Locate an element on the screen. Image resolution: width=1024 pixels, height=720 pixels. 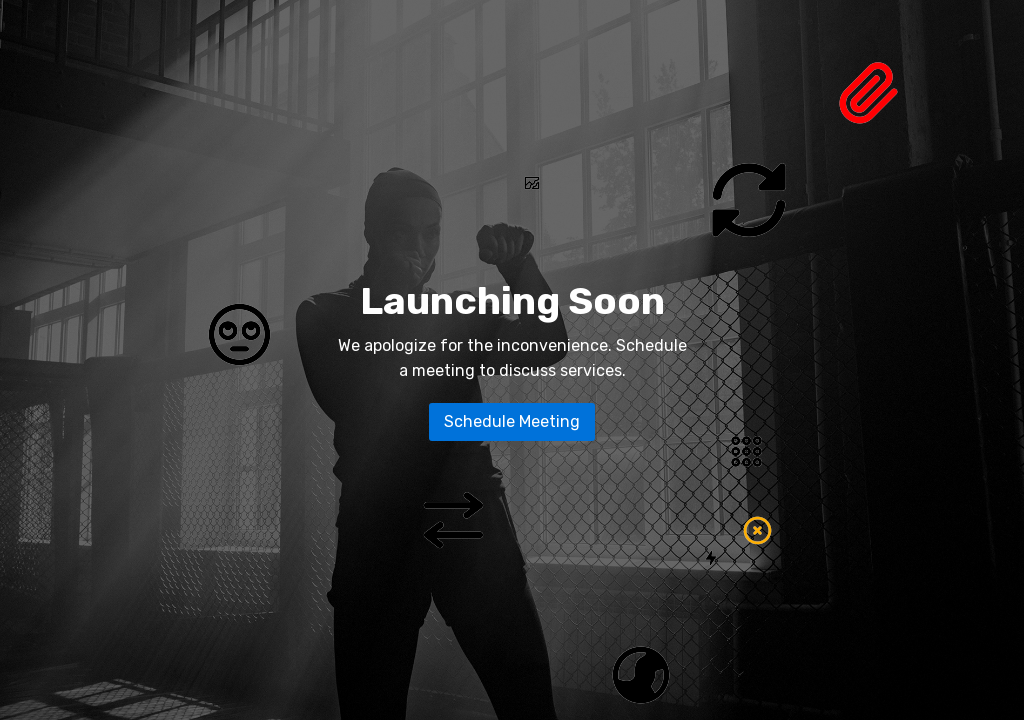
access global or international settings is located at coordinates (641, 675).